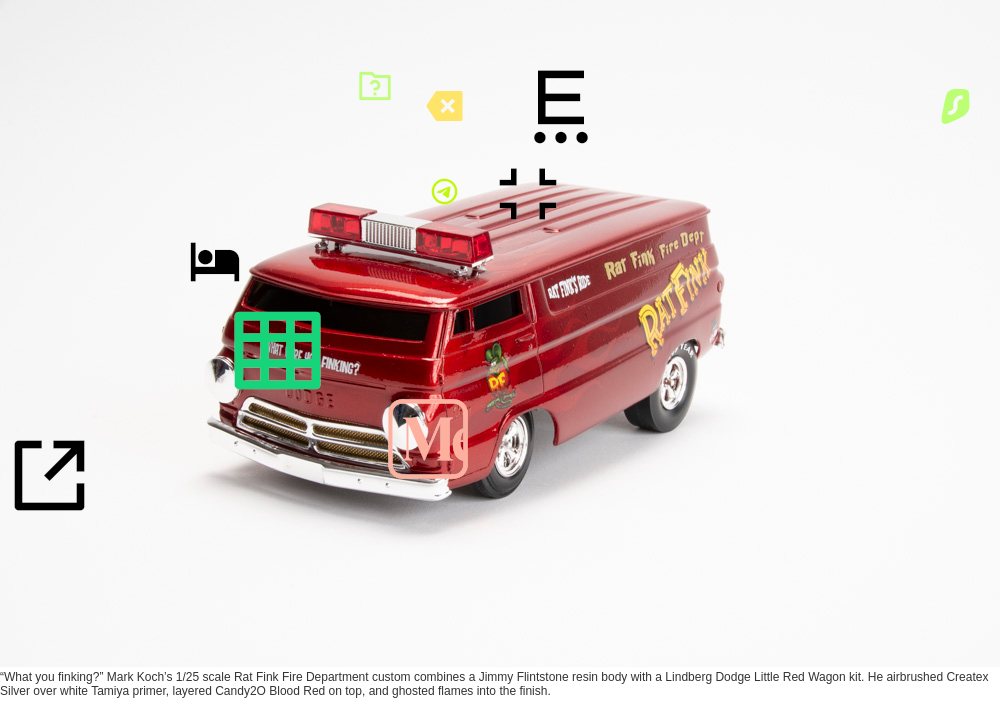 The width and height of the screenshot is (1000, 720). Describe the element at coordinates (277, 350) in the screenshot. I see `switch to grid view layout` at that location.